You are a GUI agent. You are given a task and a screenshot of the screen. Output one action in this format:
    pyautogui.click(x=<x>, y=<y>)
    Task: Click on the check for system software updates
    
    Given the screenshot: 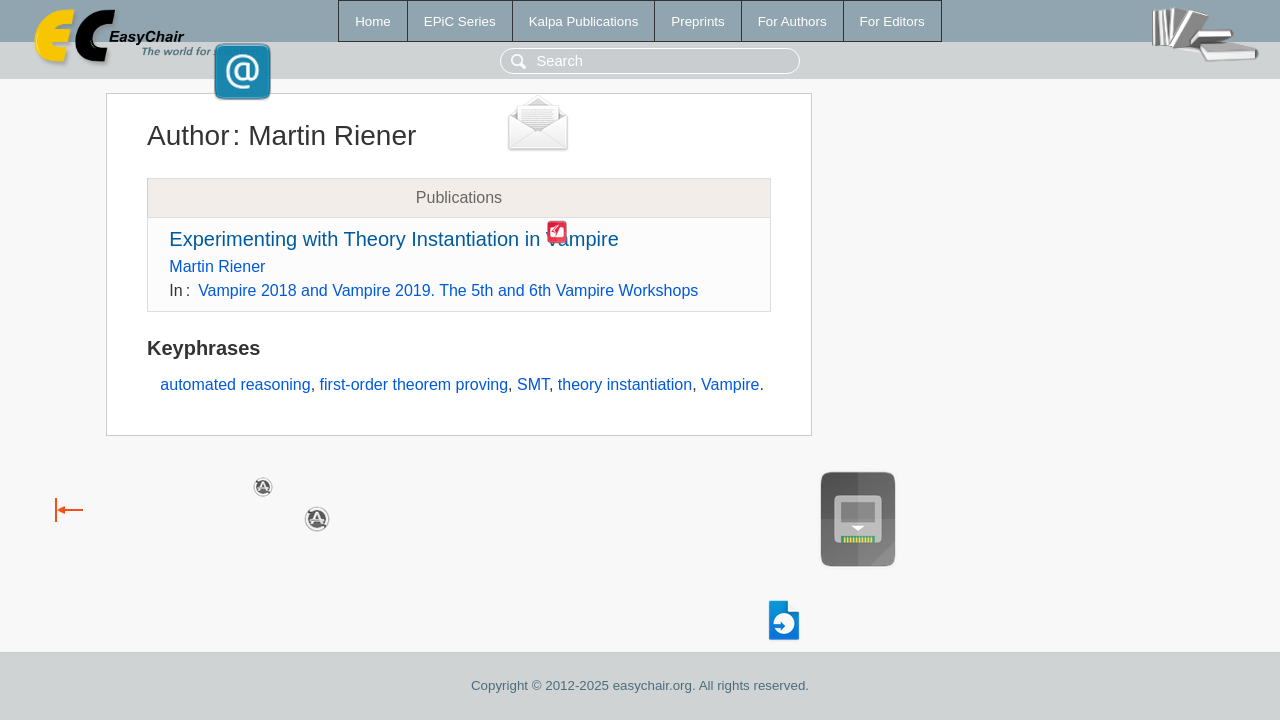 What is the action you would take?
    pyautogui.click(x=317, y=519)
    